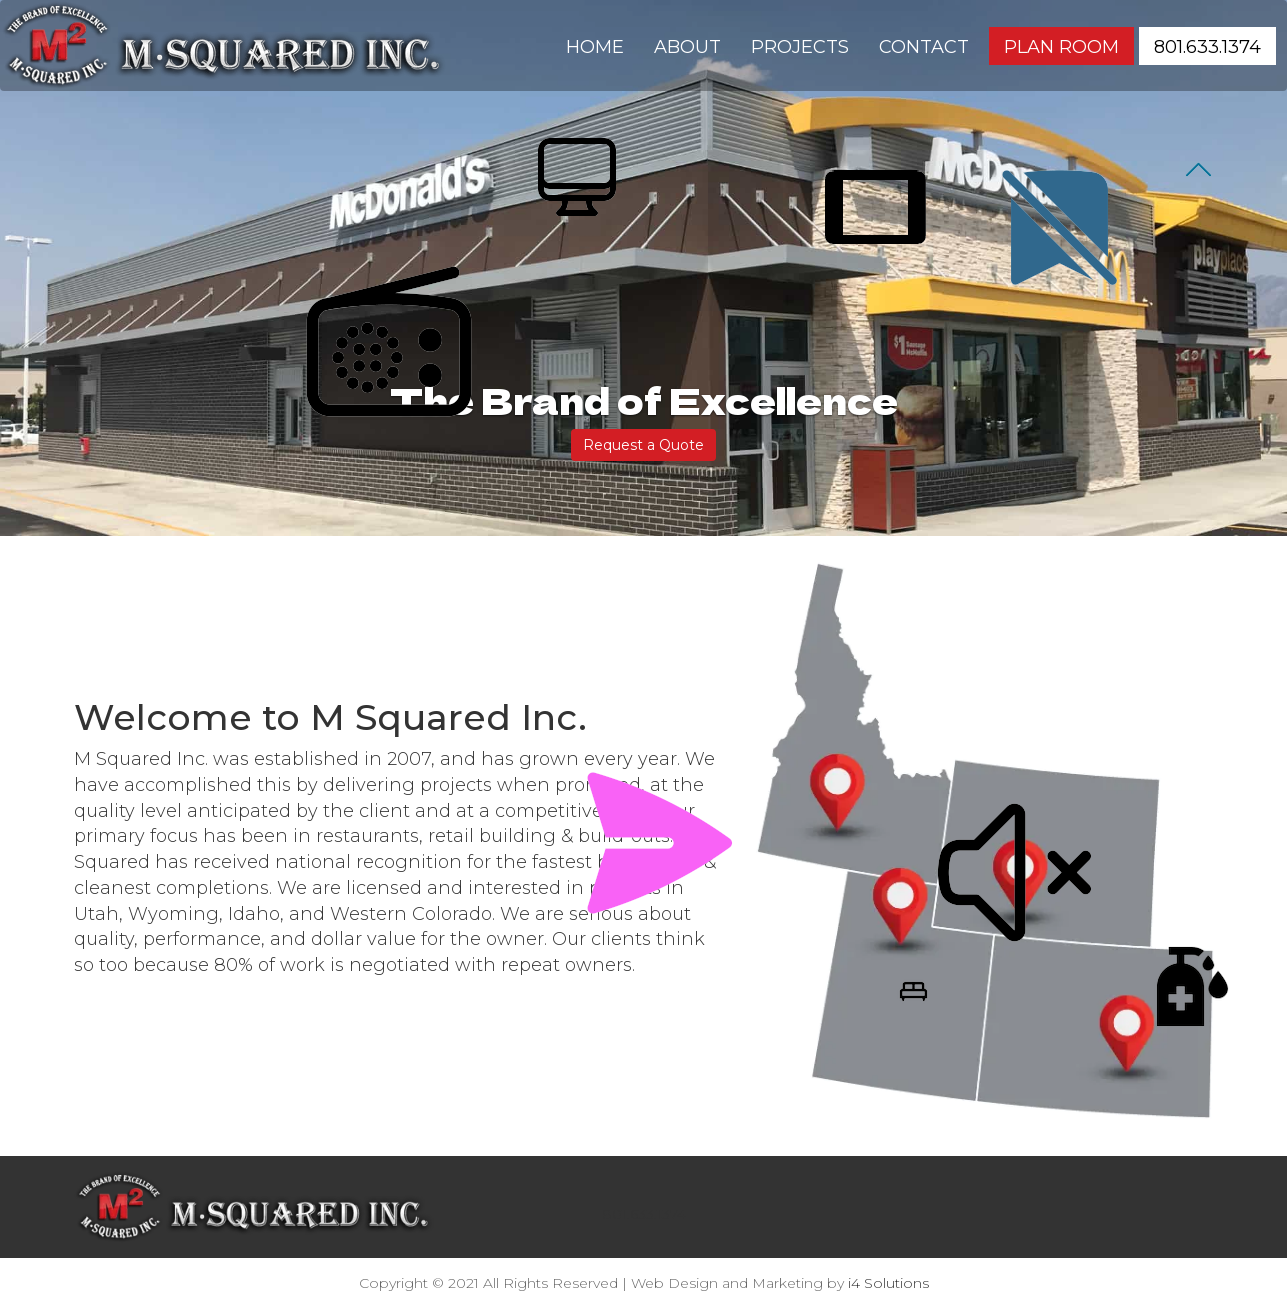 The height and width of the screenshot is (1296, 1287). What do you see at coordinates (1014, 872) in the screenshot?
I see `mute audio or sound` at bounding box center [1014, 872].